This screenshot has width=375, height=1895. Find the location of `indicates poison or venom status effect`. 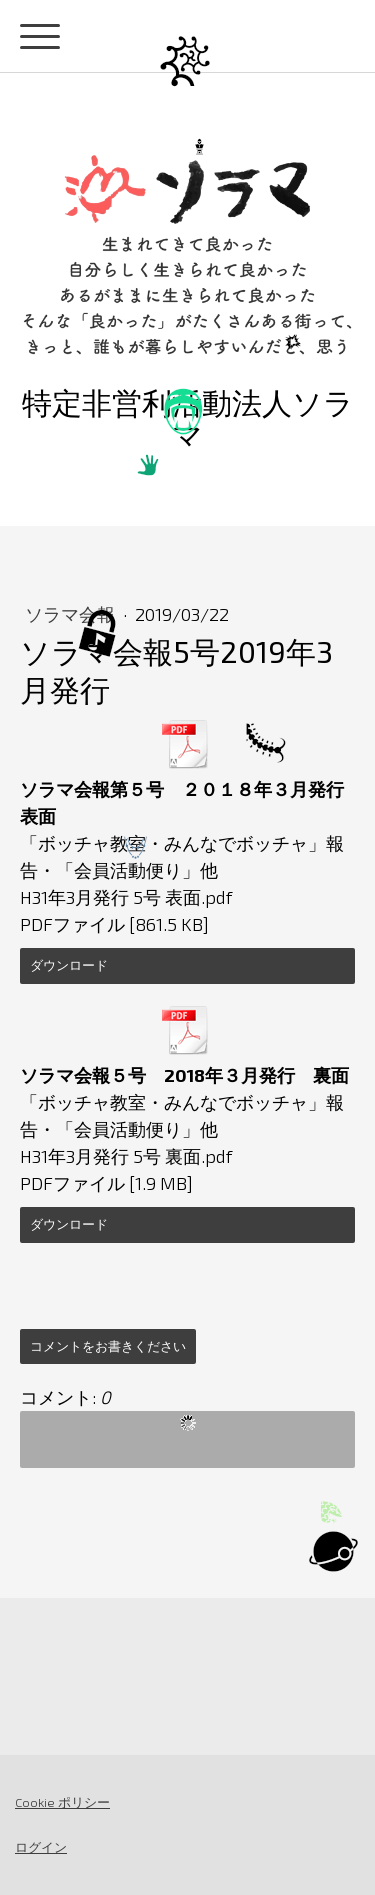

indicates poison or venom status effect is located at coordinates (183, 411).